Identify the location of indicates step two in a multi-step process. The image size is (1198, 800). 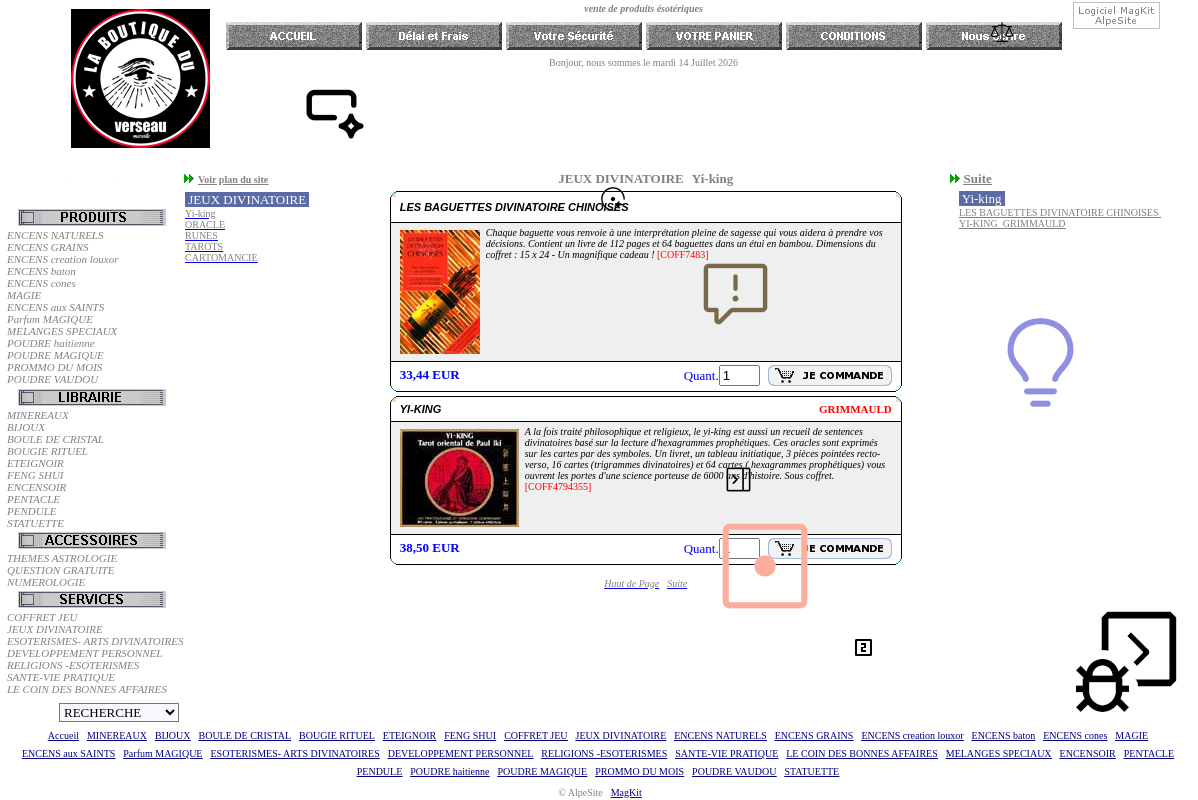
(863, 647).